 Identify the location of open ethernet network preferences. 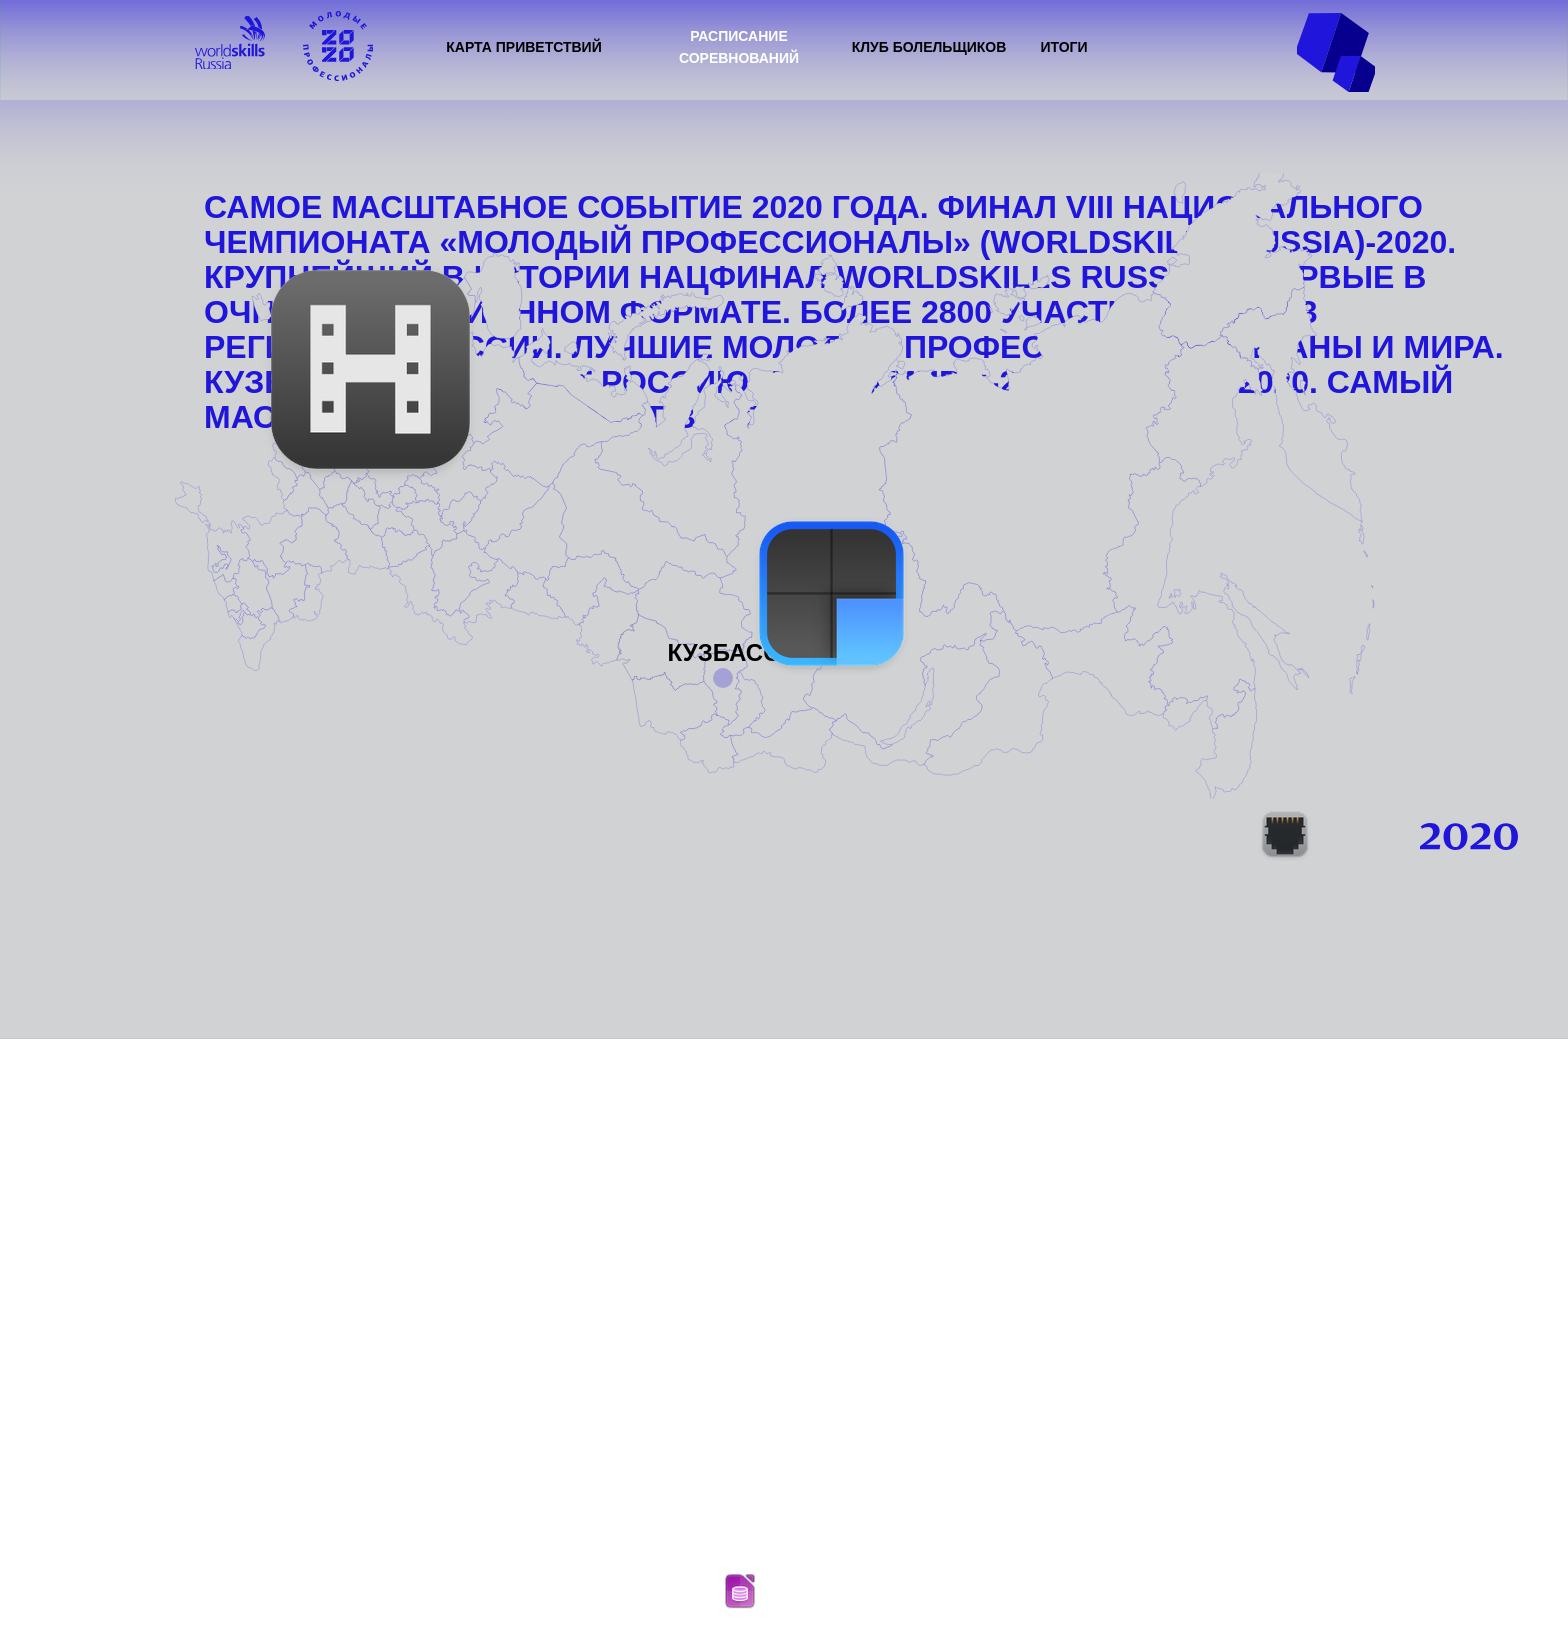
(1285, 835).